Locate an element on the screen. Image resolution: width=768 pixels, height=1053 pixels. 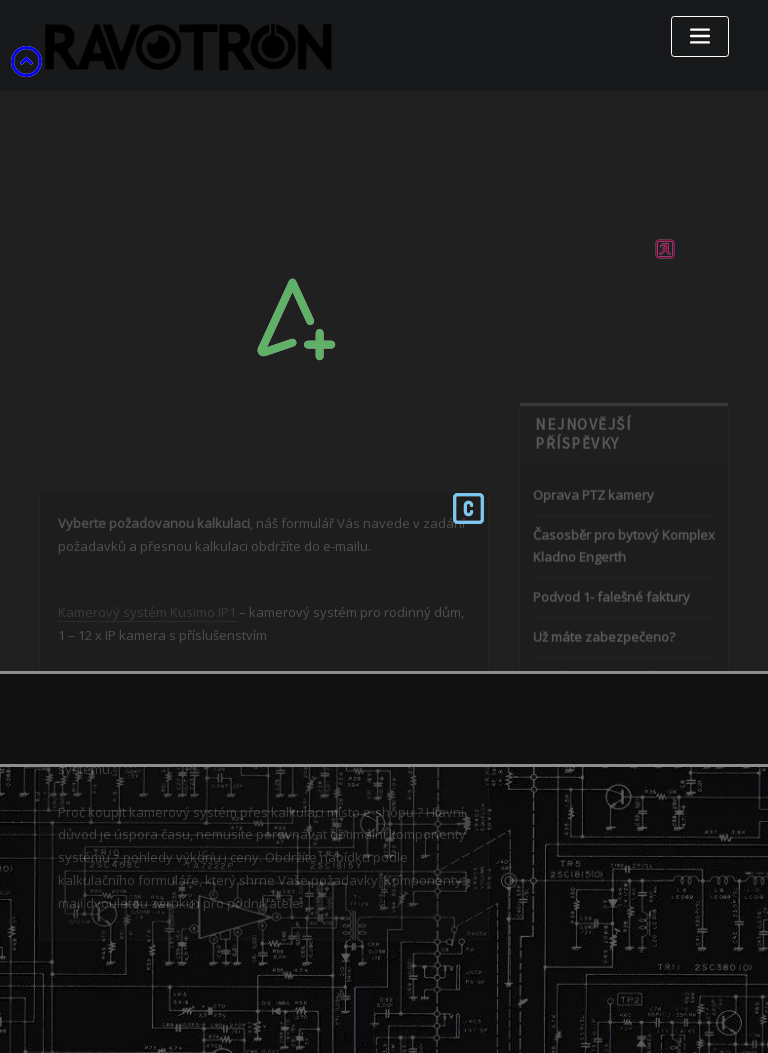
add a new navigation waypoint is located at coordinates (292, 317).